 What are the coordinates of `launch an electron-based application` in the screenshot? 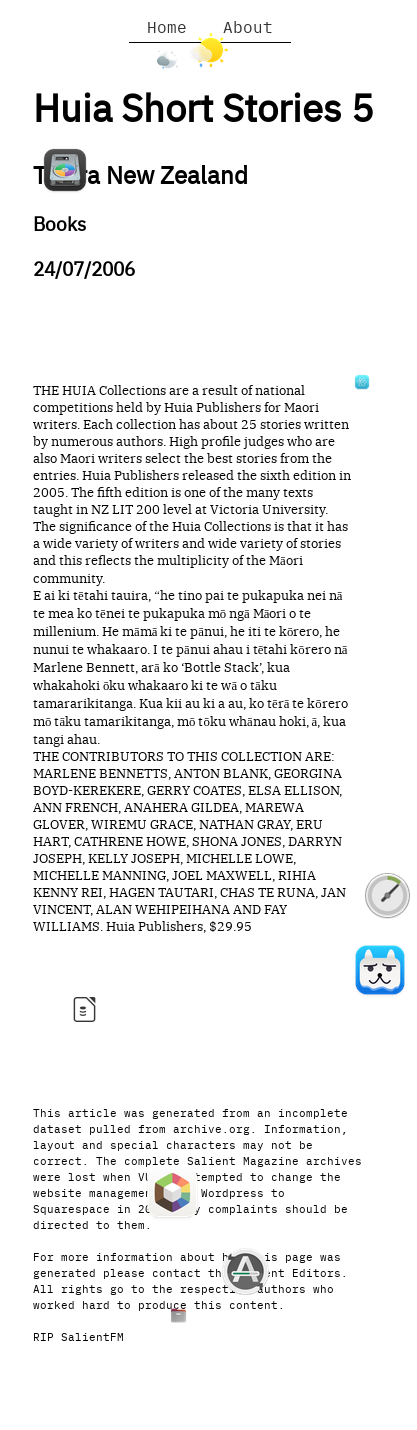 It's located at (362, 382).